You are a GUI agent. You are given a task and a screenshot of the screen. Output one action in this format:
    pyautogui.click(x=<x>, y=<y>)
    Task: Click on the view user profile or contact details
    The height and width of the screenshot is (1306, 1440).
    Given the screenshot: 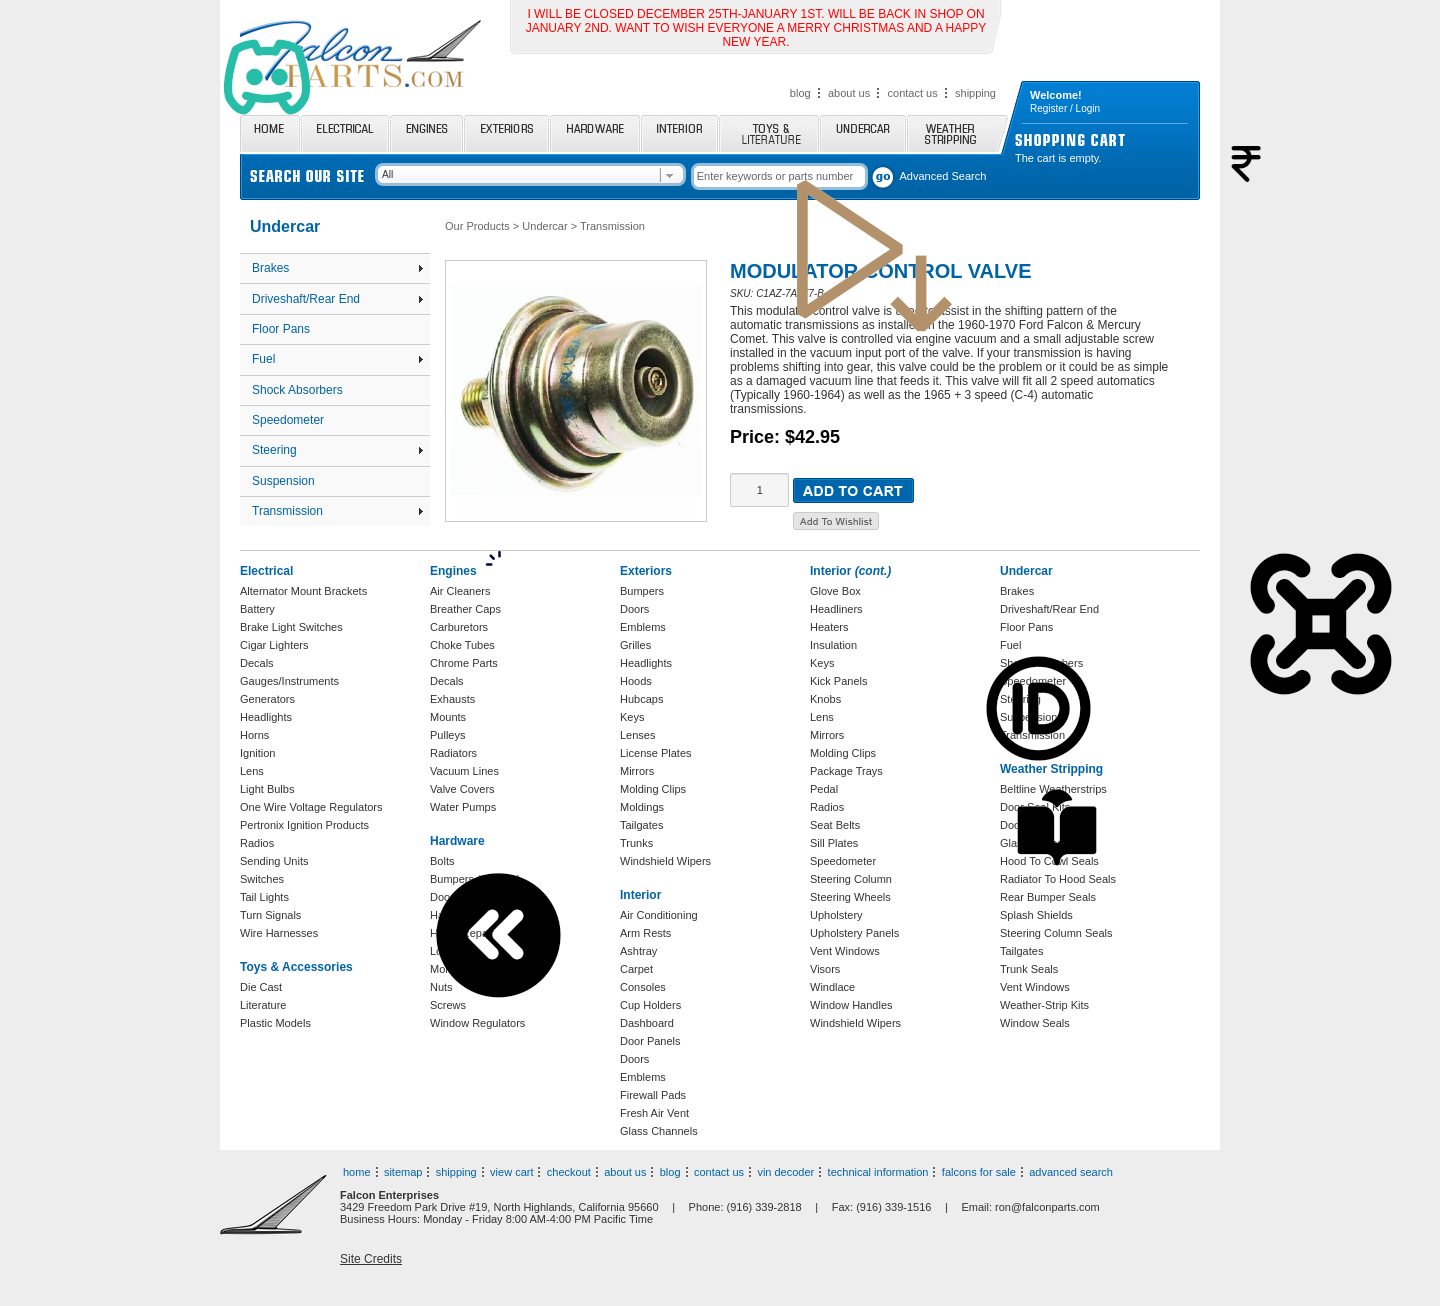 What is the action you would take?
    pyautogui.click(x=1057, y=826)
    